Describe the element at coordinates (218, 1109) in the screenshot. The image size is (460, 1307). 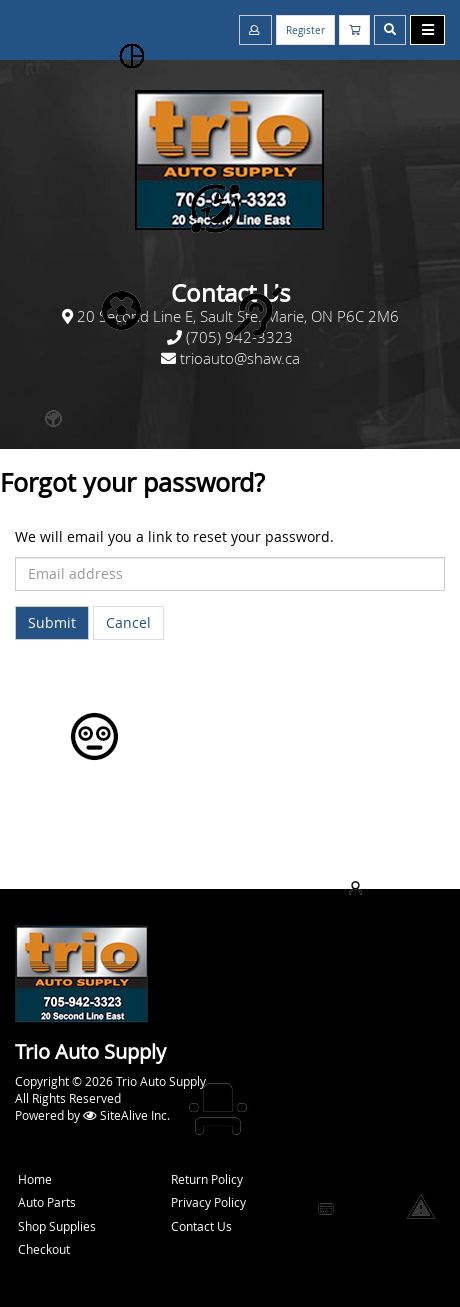
I see `reserve a seat for an event` at that location.